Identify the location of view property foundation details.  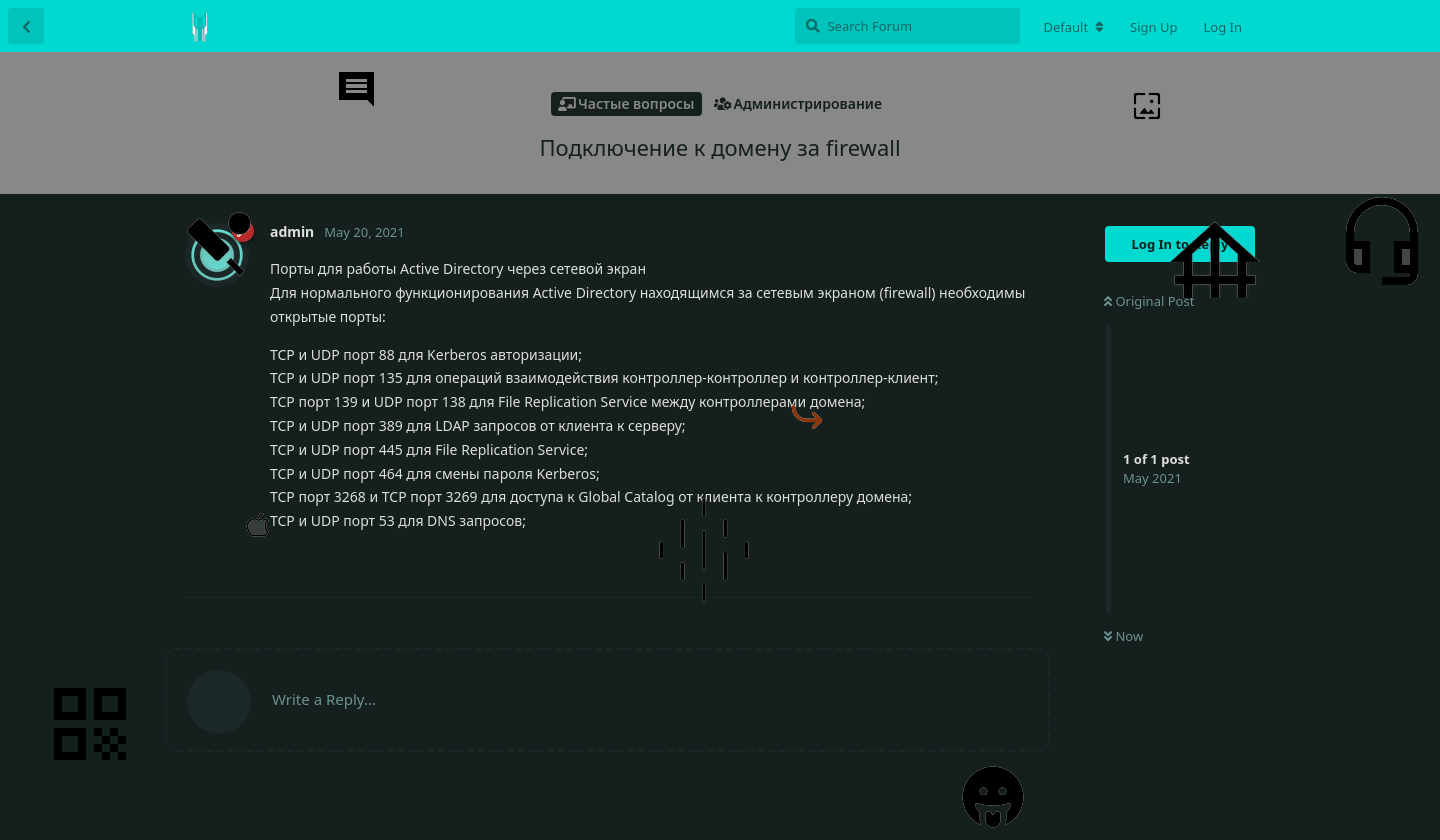
(1215, 262).